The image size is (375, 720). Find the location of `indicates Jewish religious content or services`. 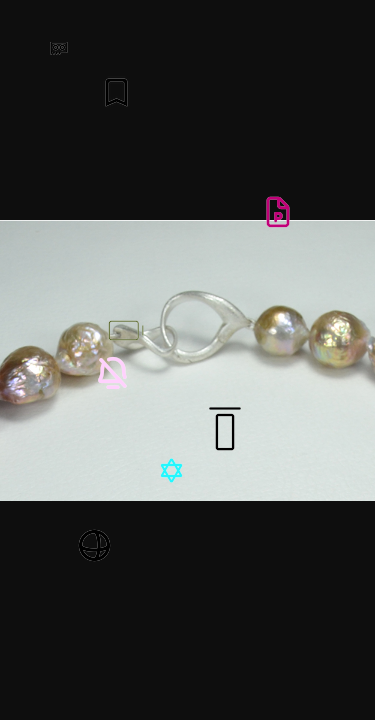

indicates Jewish religious content or services is located at coordinates (171, 470).